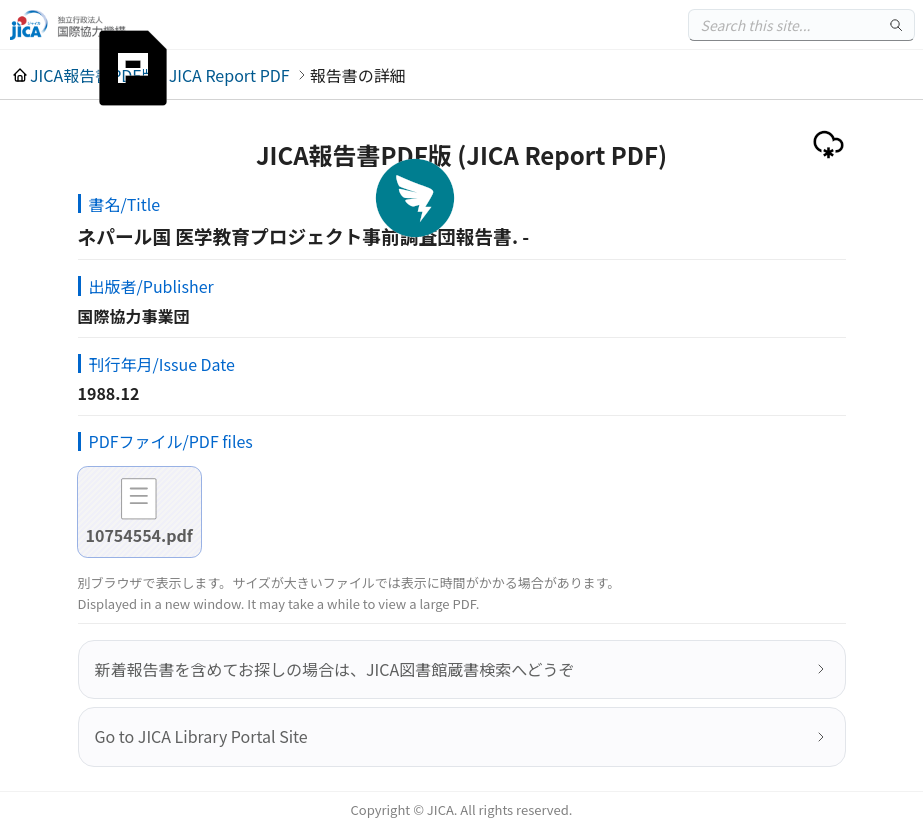 The image size is (923, 831). What do you see at coordinates (133, 68) in the screenshot?
I see `open a PowerPoint presentation file` at bounding box center [133, 68].